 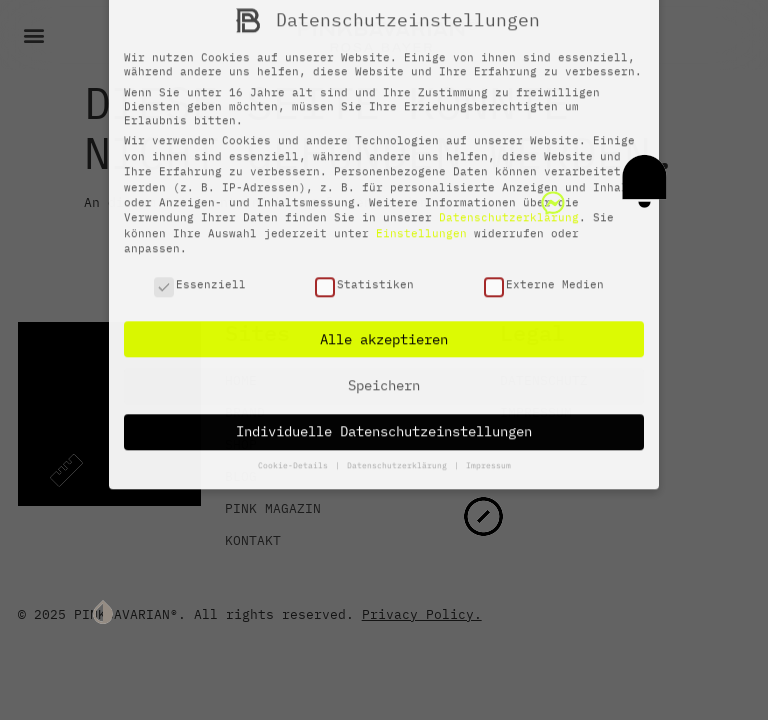 What do you see at coordinates (644, 179) in the screenshot?
I see `view notifications` at bounding box center [644, 179].